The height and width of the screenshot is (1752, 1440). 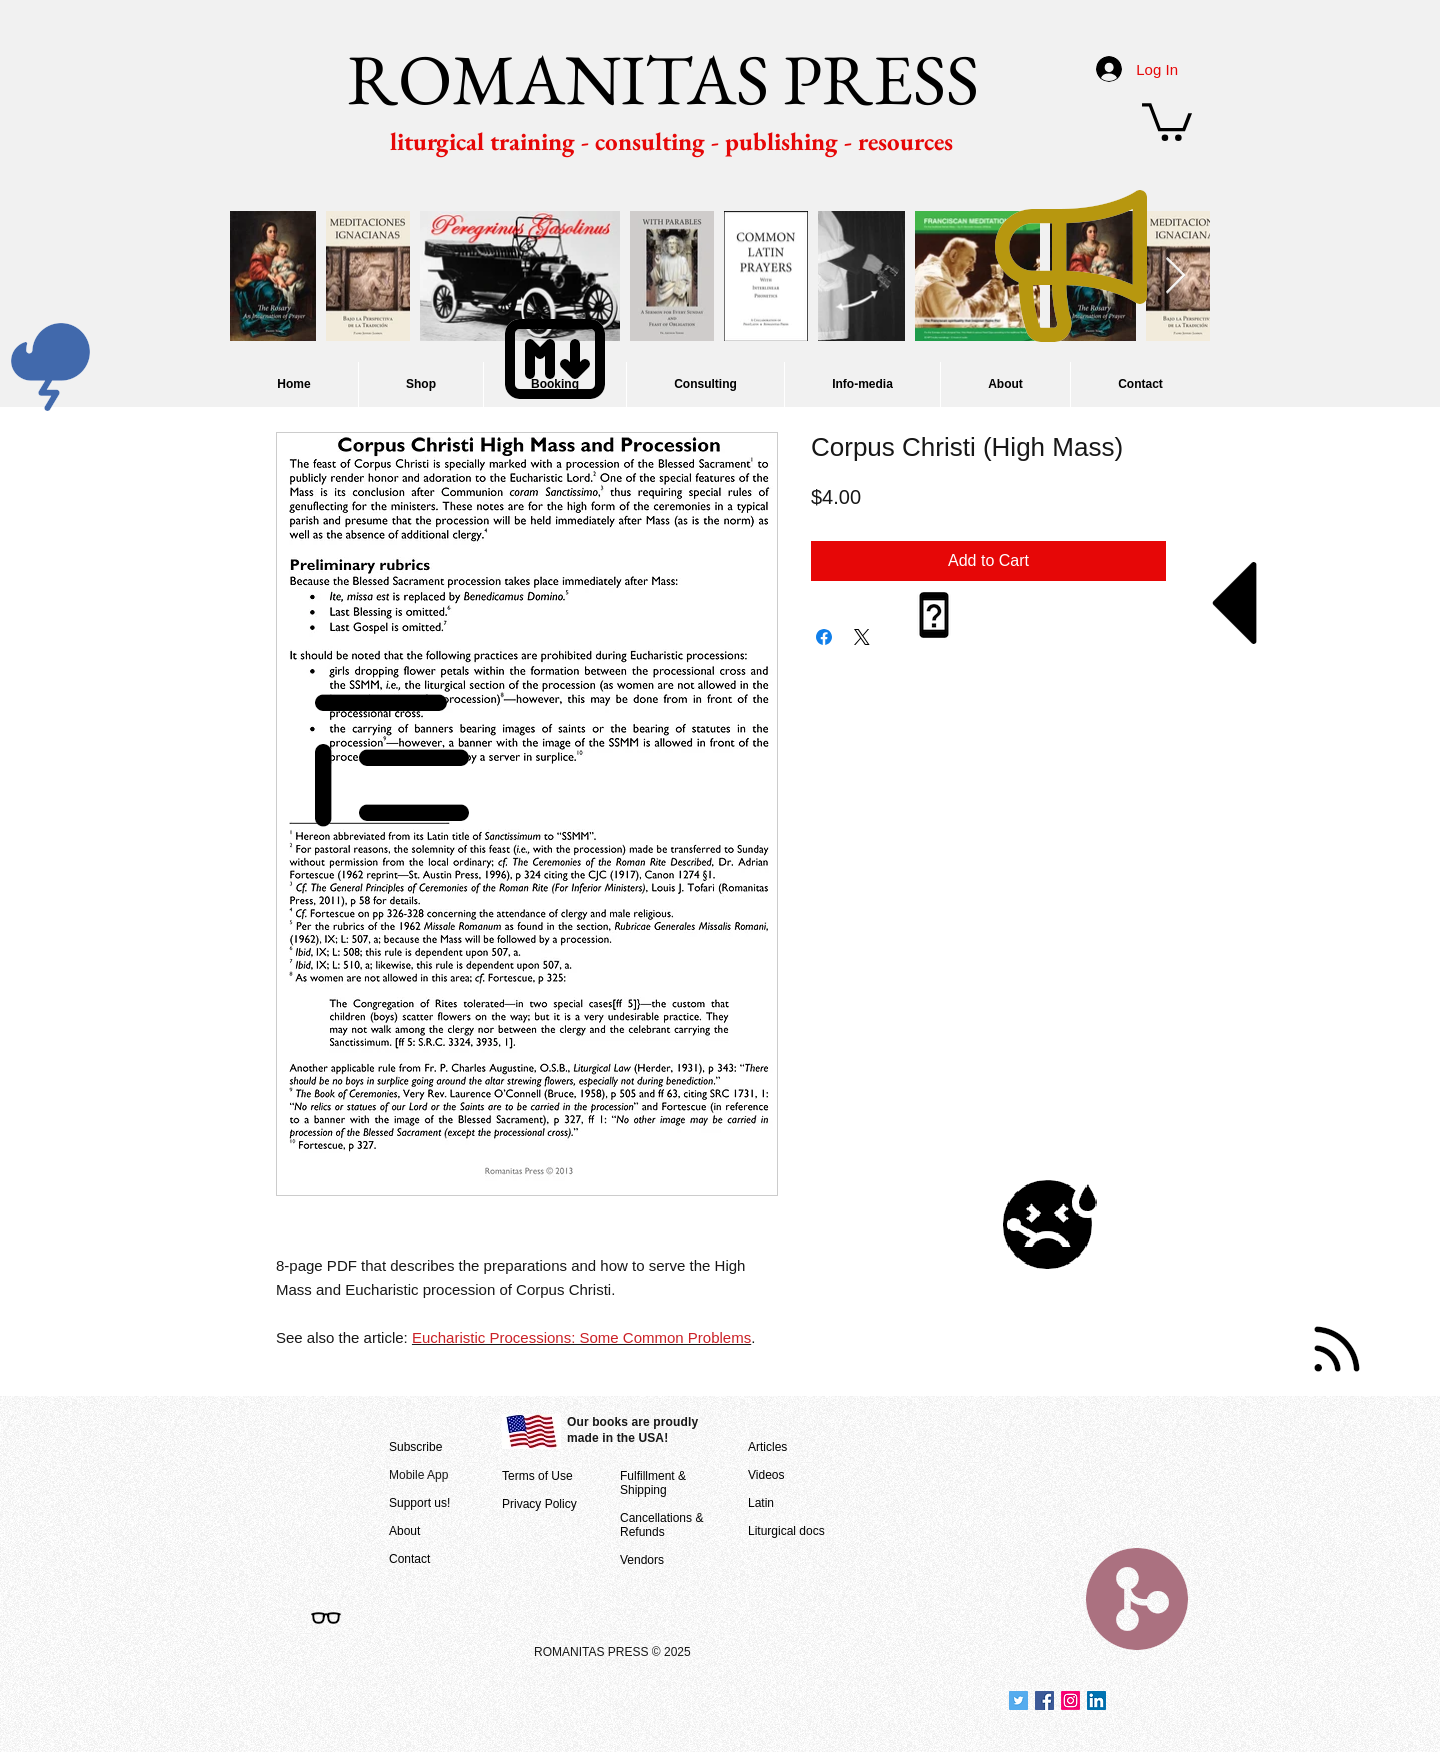 What do you see at coordinates (1047, 1224) in the screenshot?
I see `report feeling unwell or sick` at bounding box center [1047, 1224].